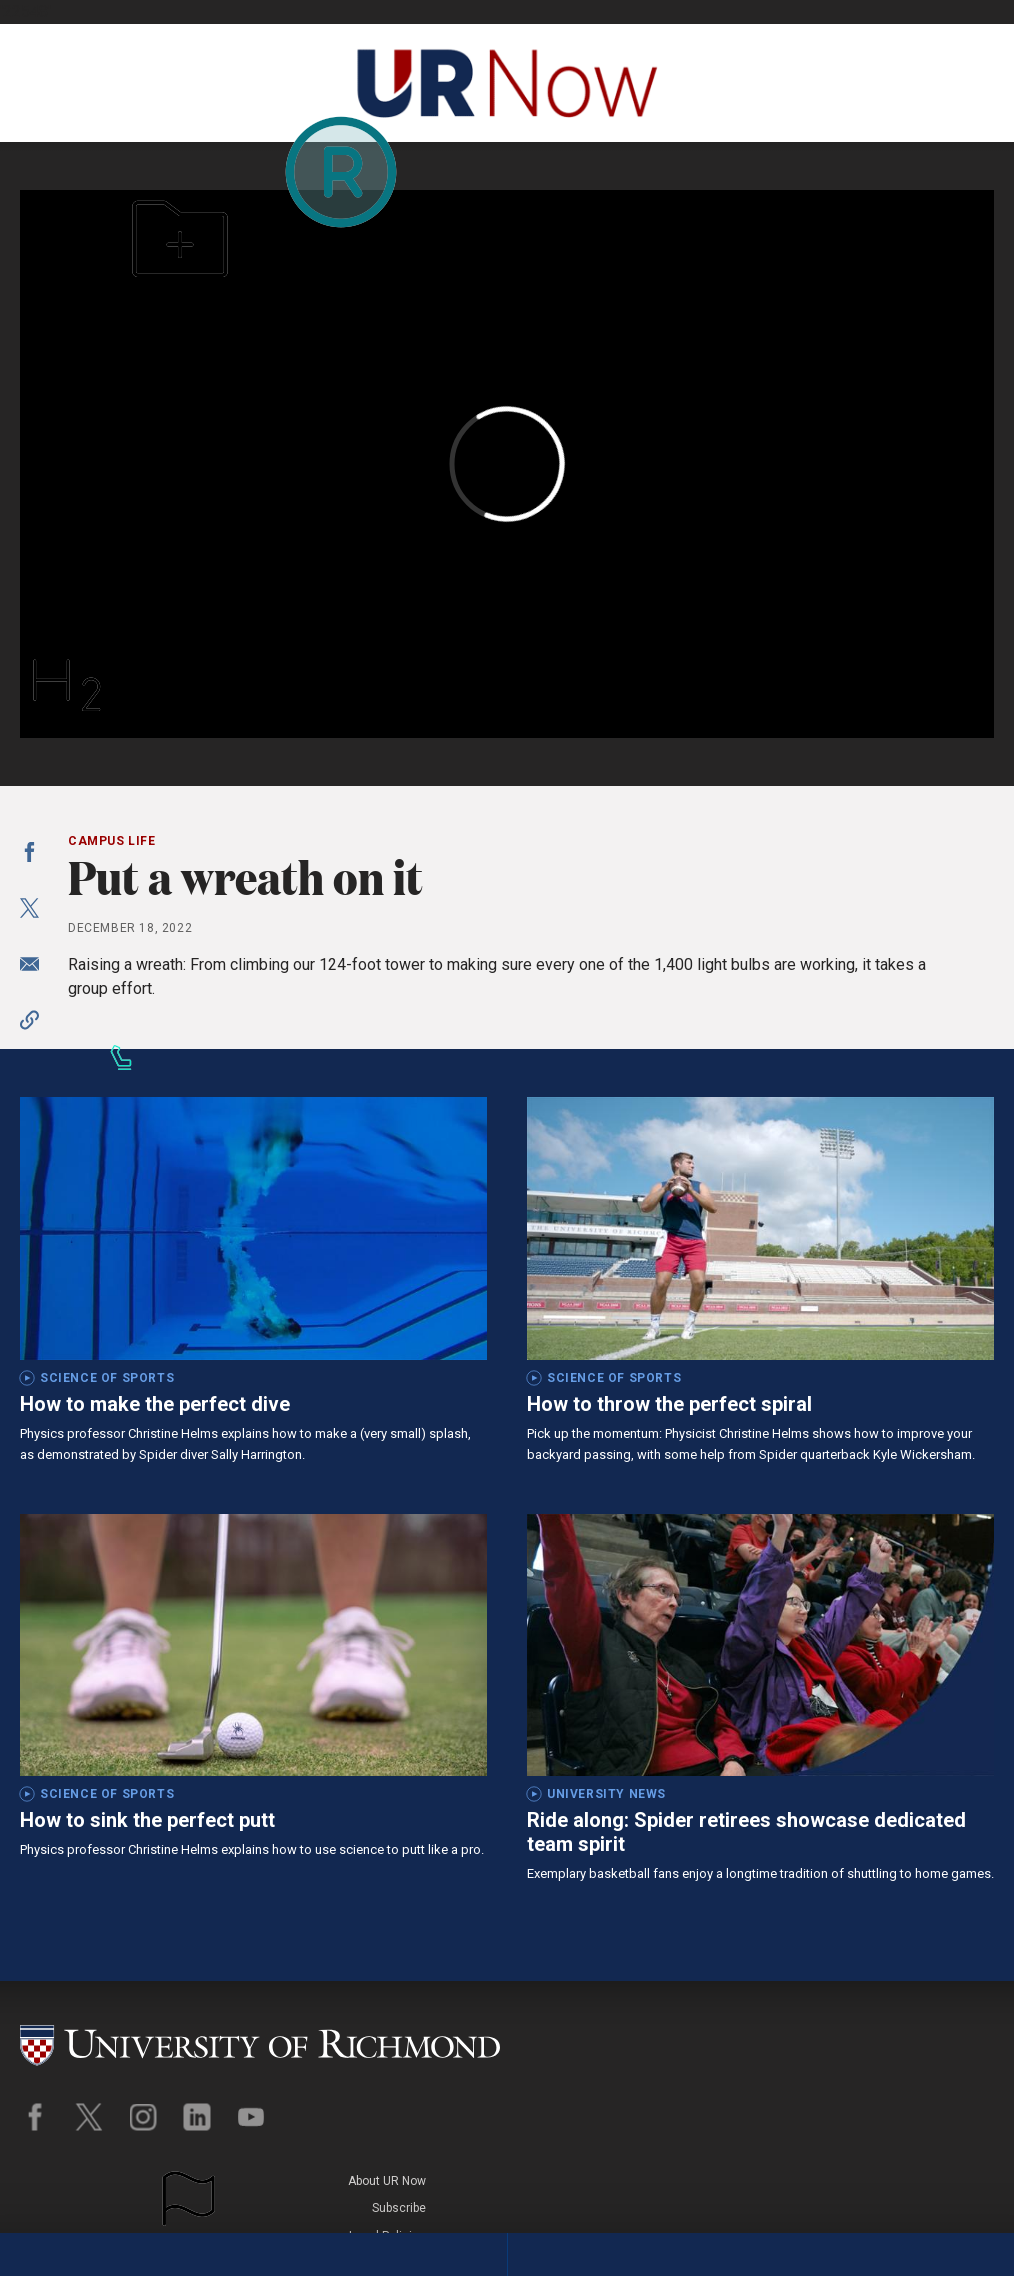 The image size is (1014, 2276). Describe the element at coordinates (120, 1057) in the screenshot. I see `select or reserve a seat` at that location.